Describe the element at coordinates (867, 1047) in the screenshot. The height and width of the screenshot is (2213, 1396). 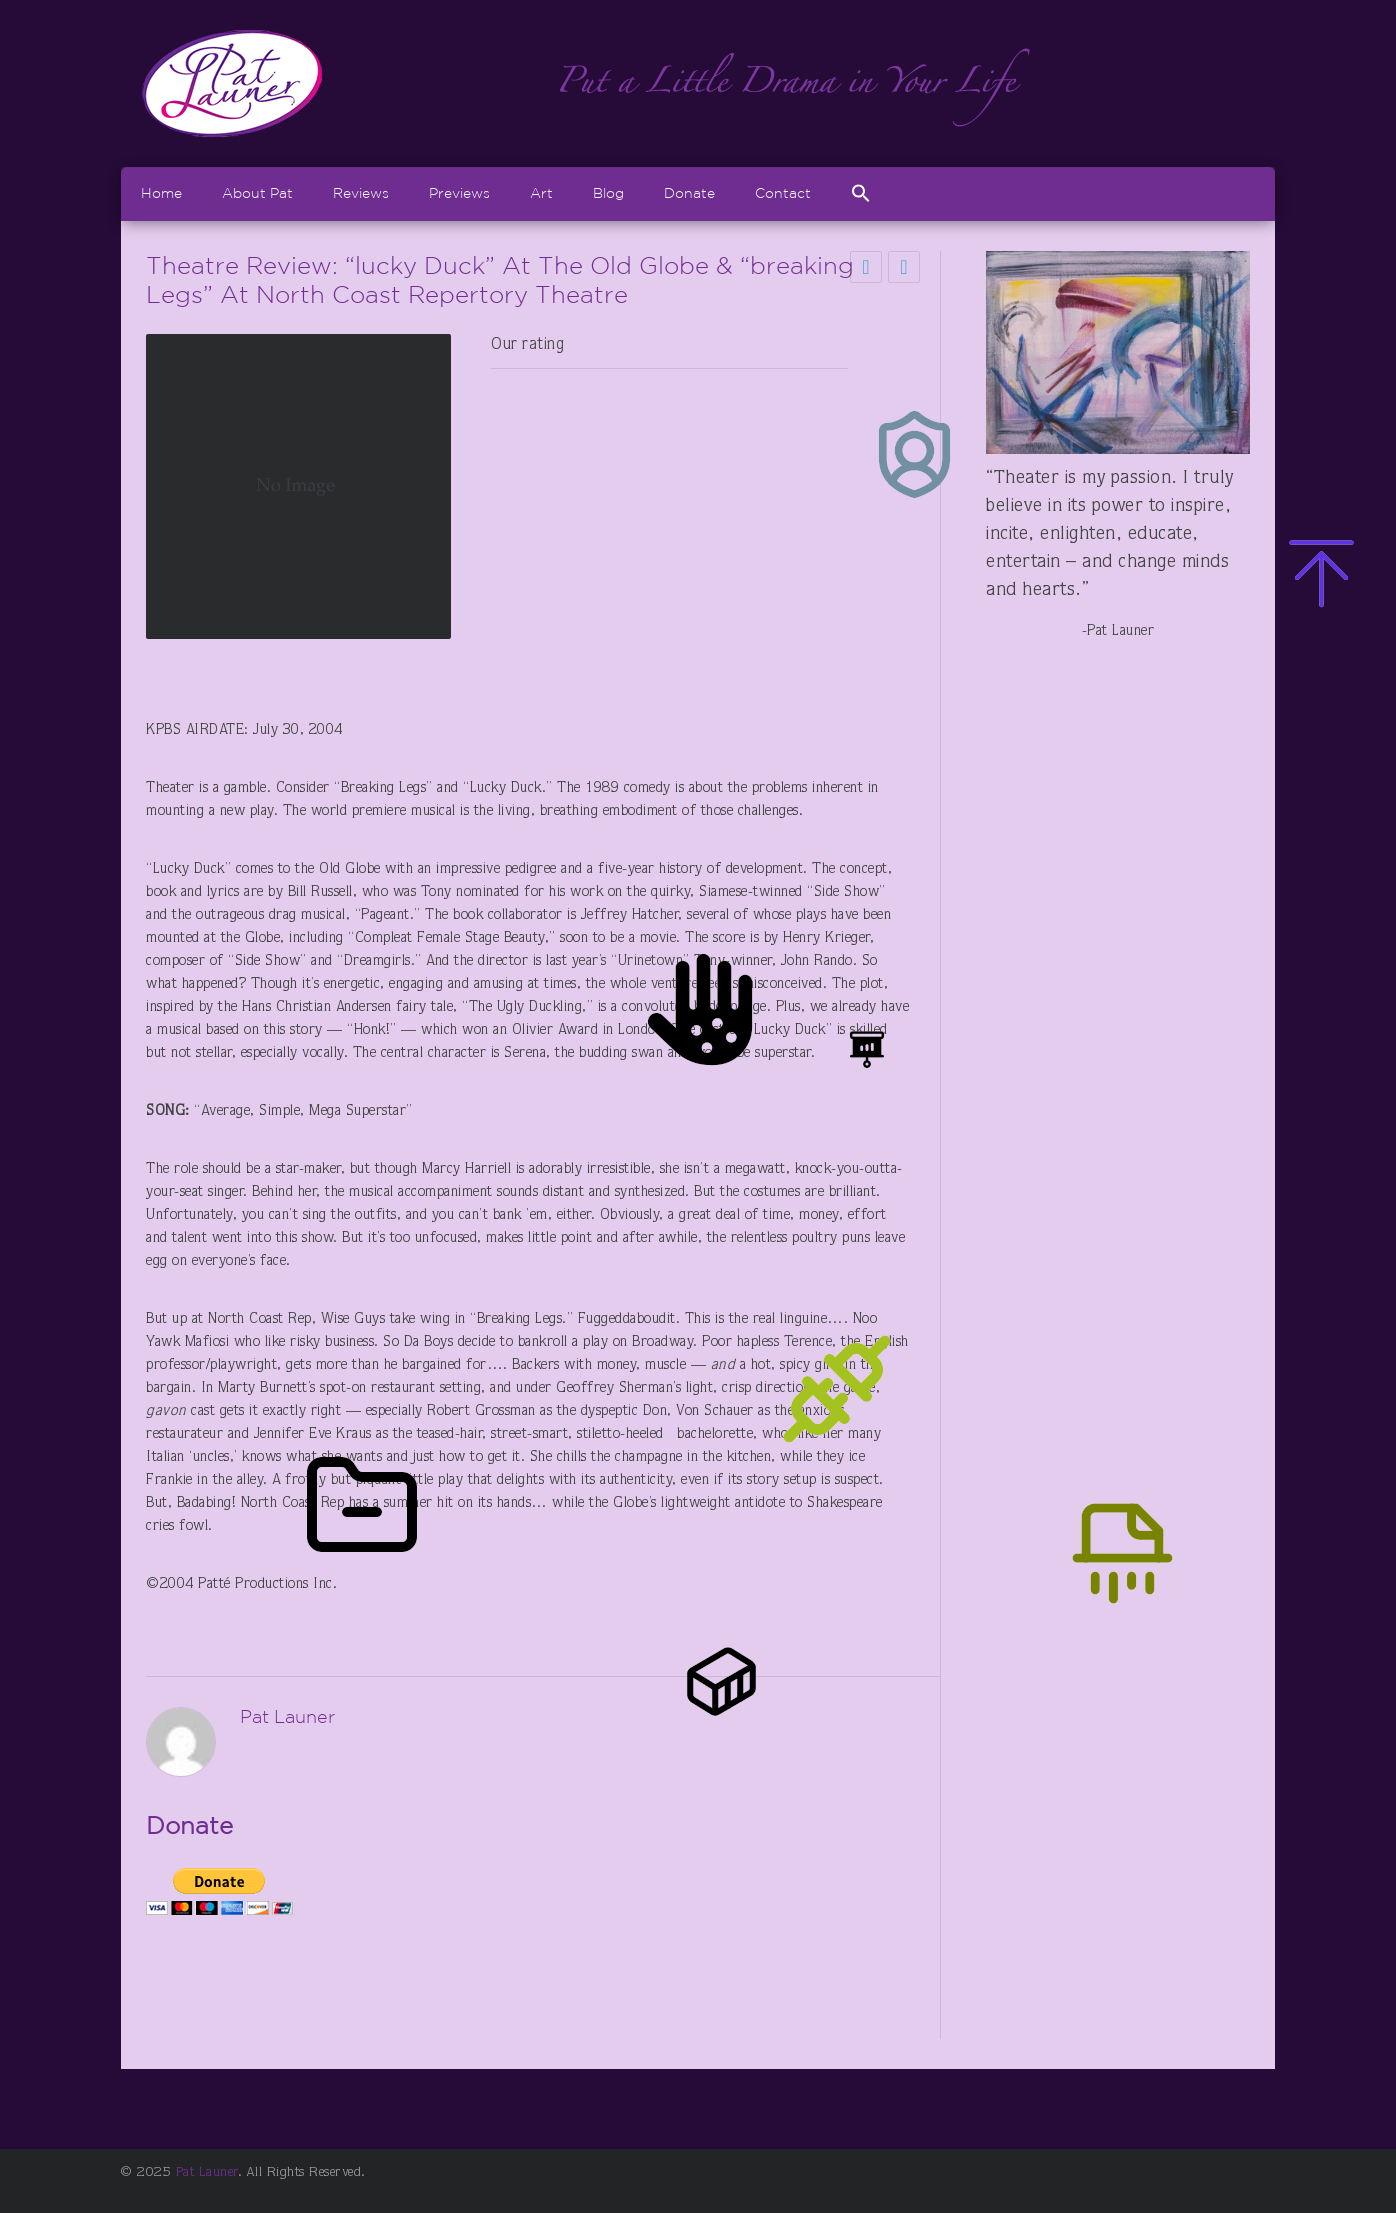
I see `view presentation with charts` at that location.